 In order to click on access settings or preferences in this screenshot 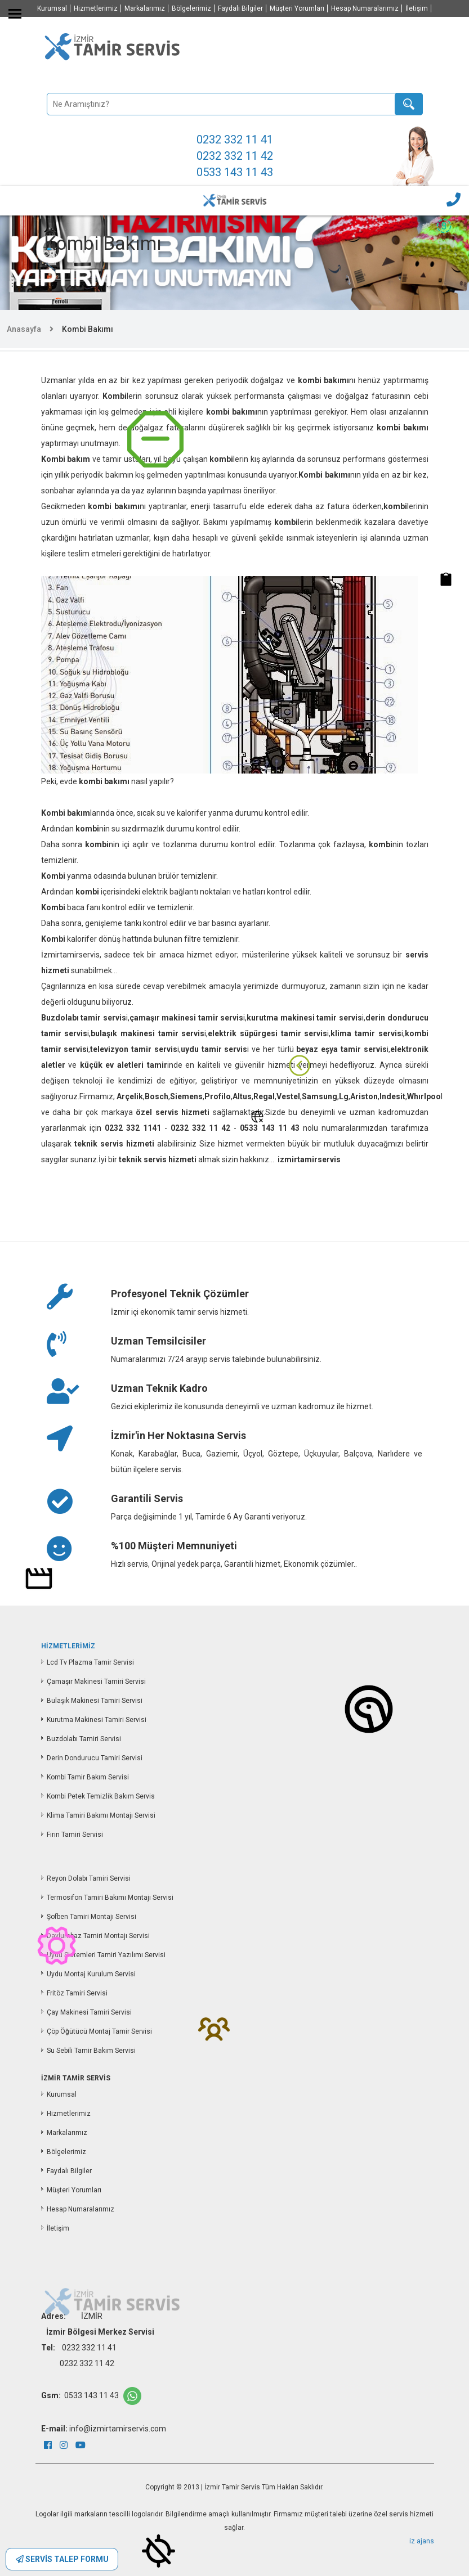, I will do `click(56, 1945)`.